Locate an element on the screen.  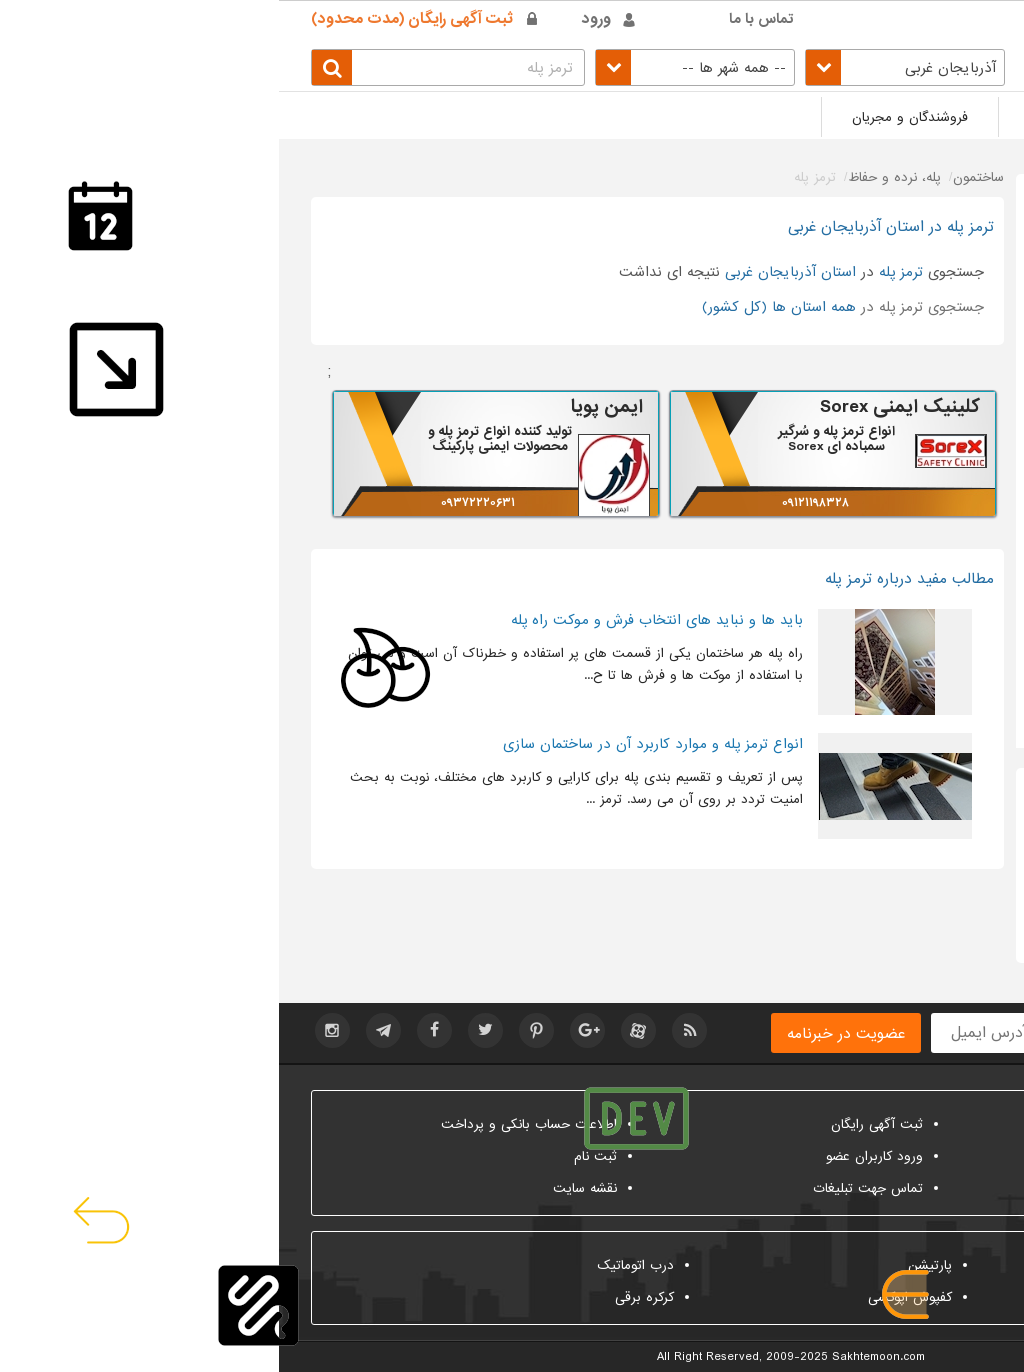
indicates fruit or produce category is located at coordinates (384, 668).